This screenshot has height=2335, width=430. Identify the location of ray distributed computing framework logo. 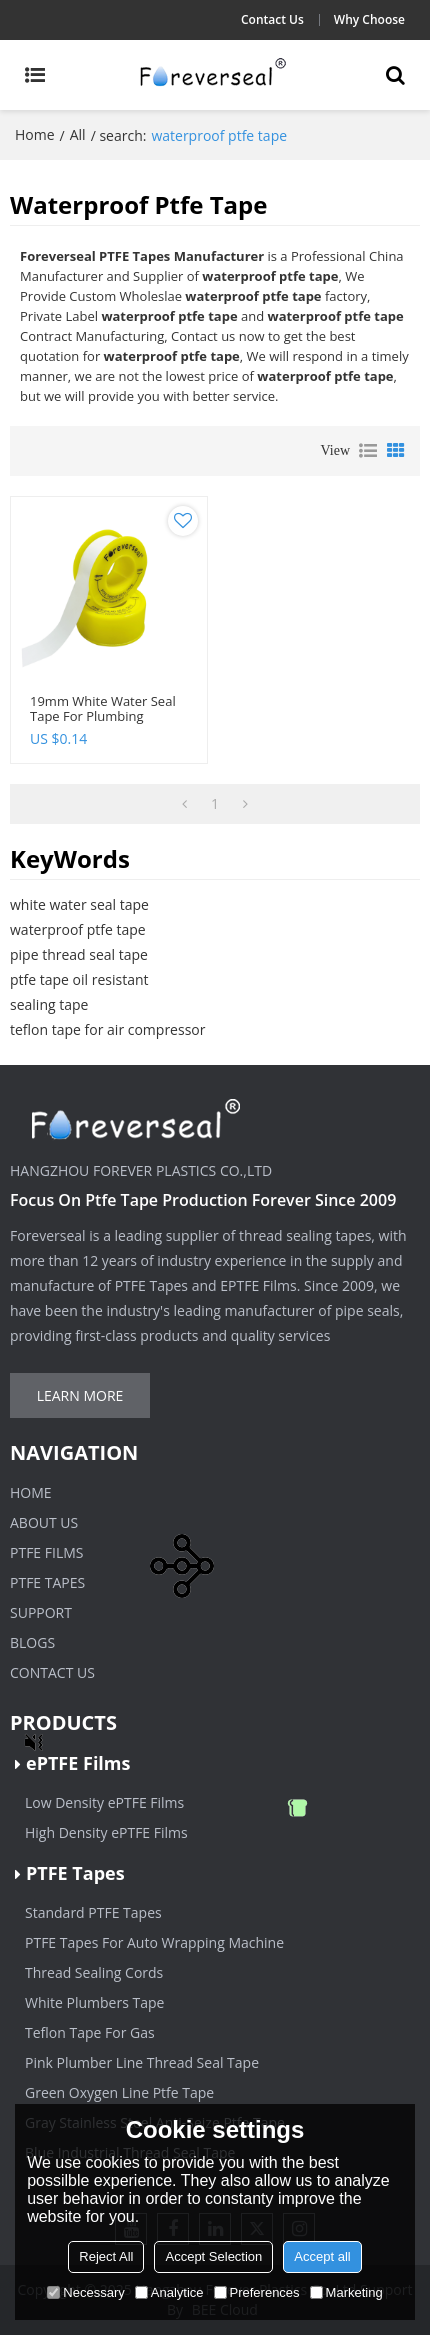
(182, 1566).